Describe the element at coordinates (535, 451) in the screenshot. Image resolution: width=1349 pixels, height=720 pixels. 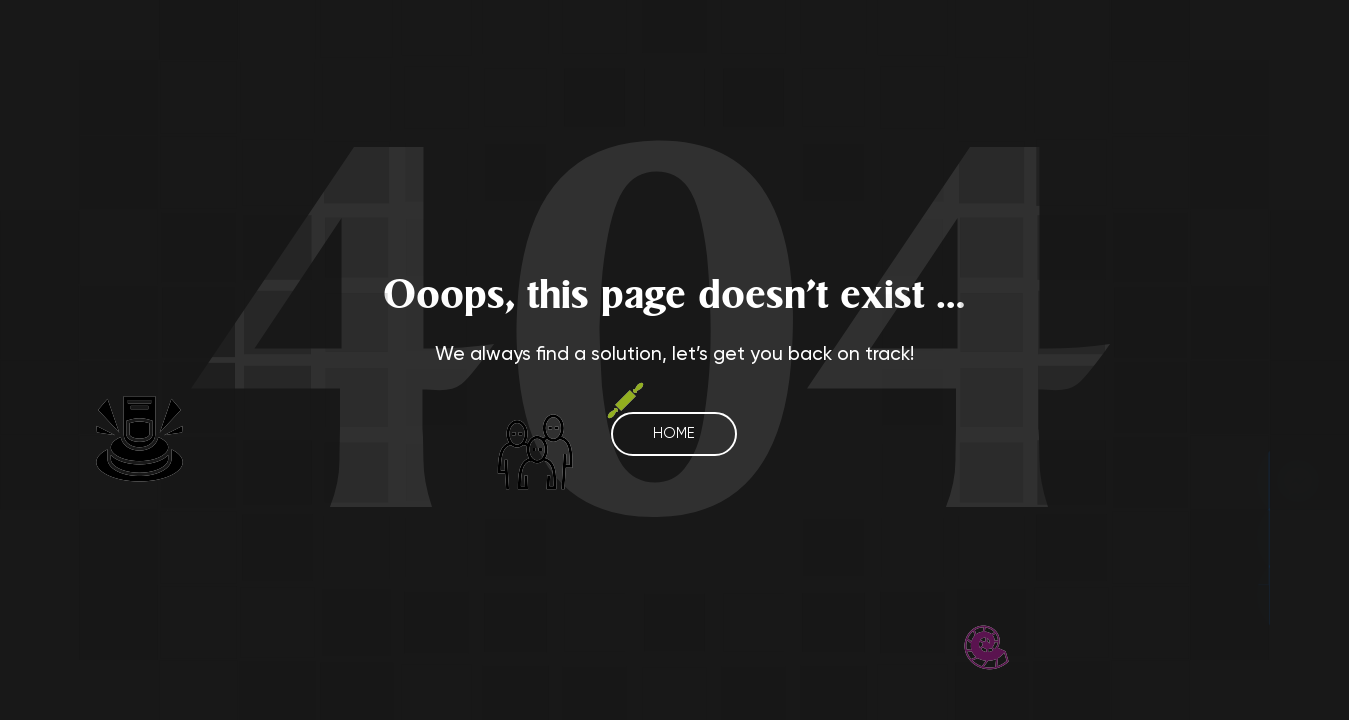
I see `view your squad or team members` at that location.